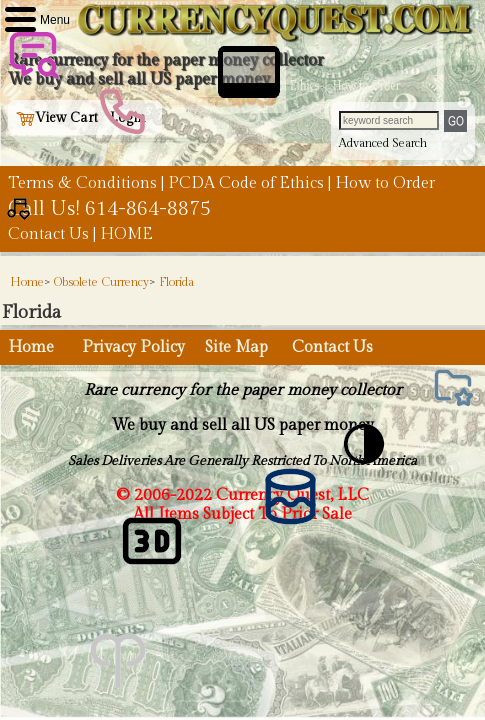 This screenshot has height=720, width=485. I want to click on make a phone call, so click(123, 110).